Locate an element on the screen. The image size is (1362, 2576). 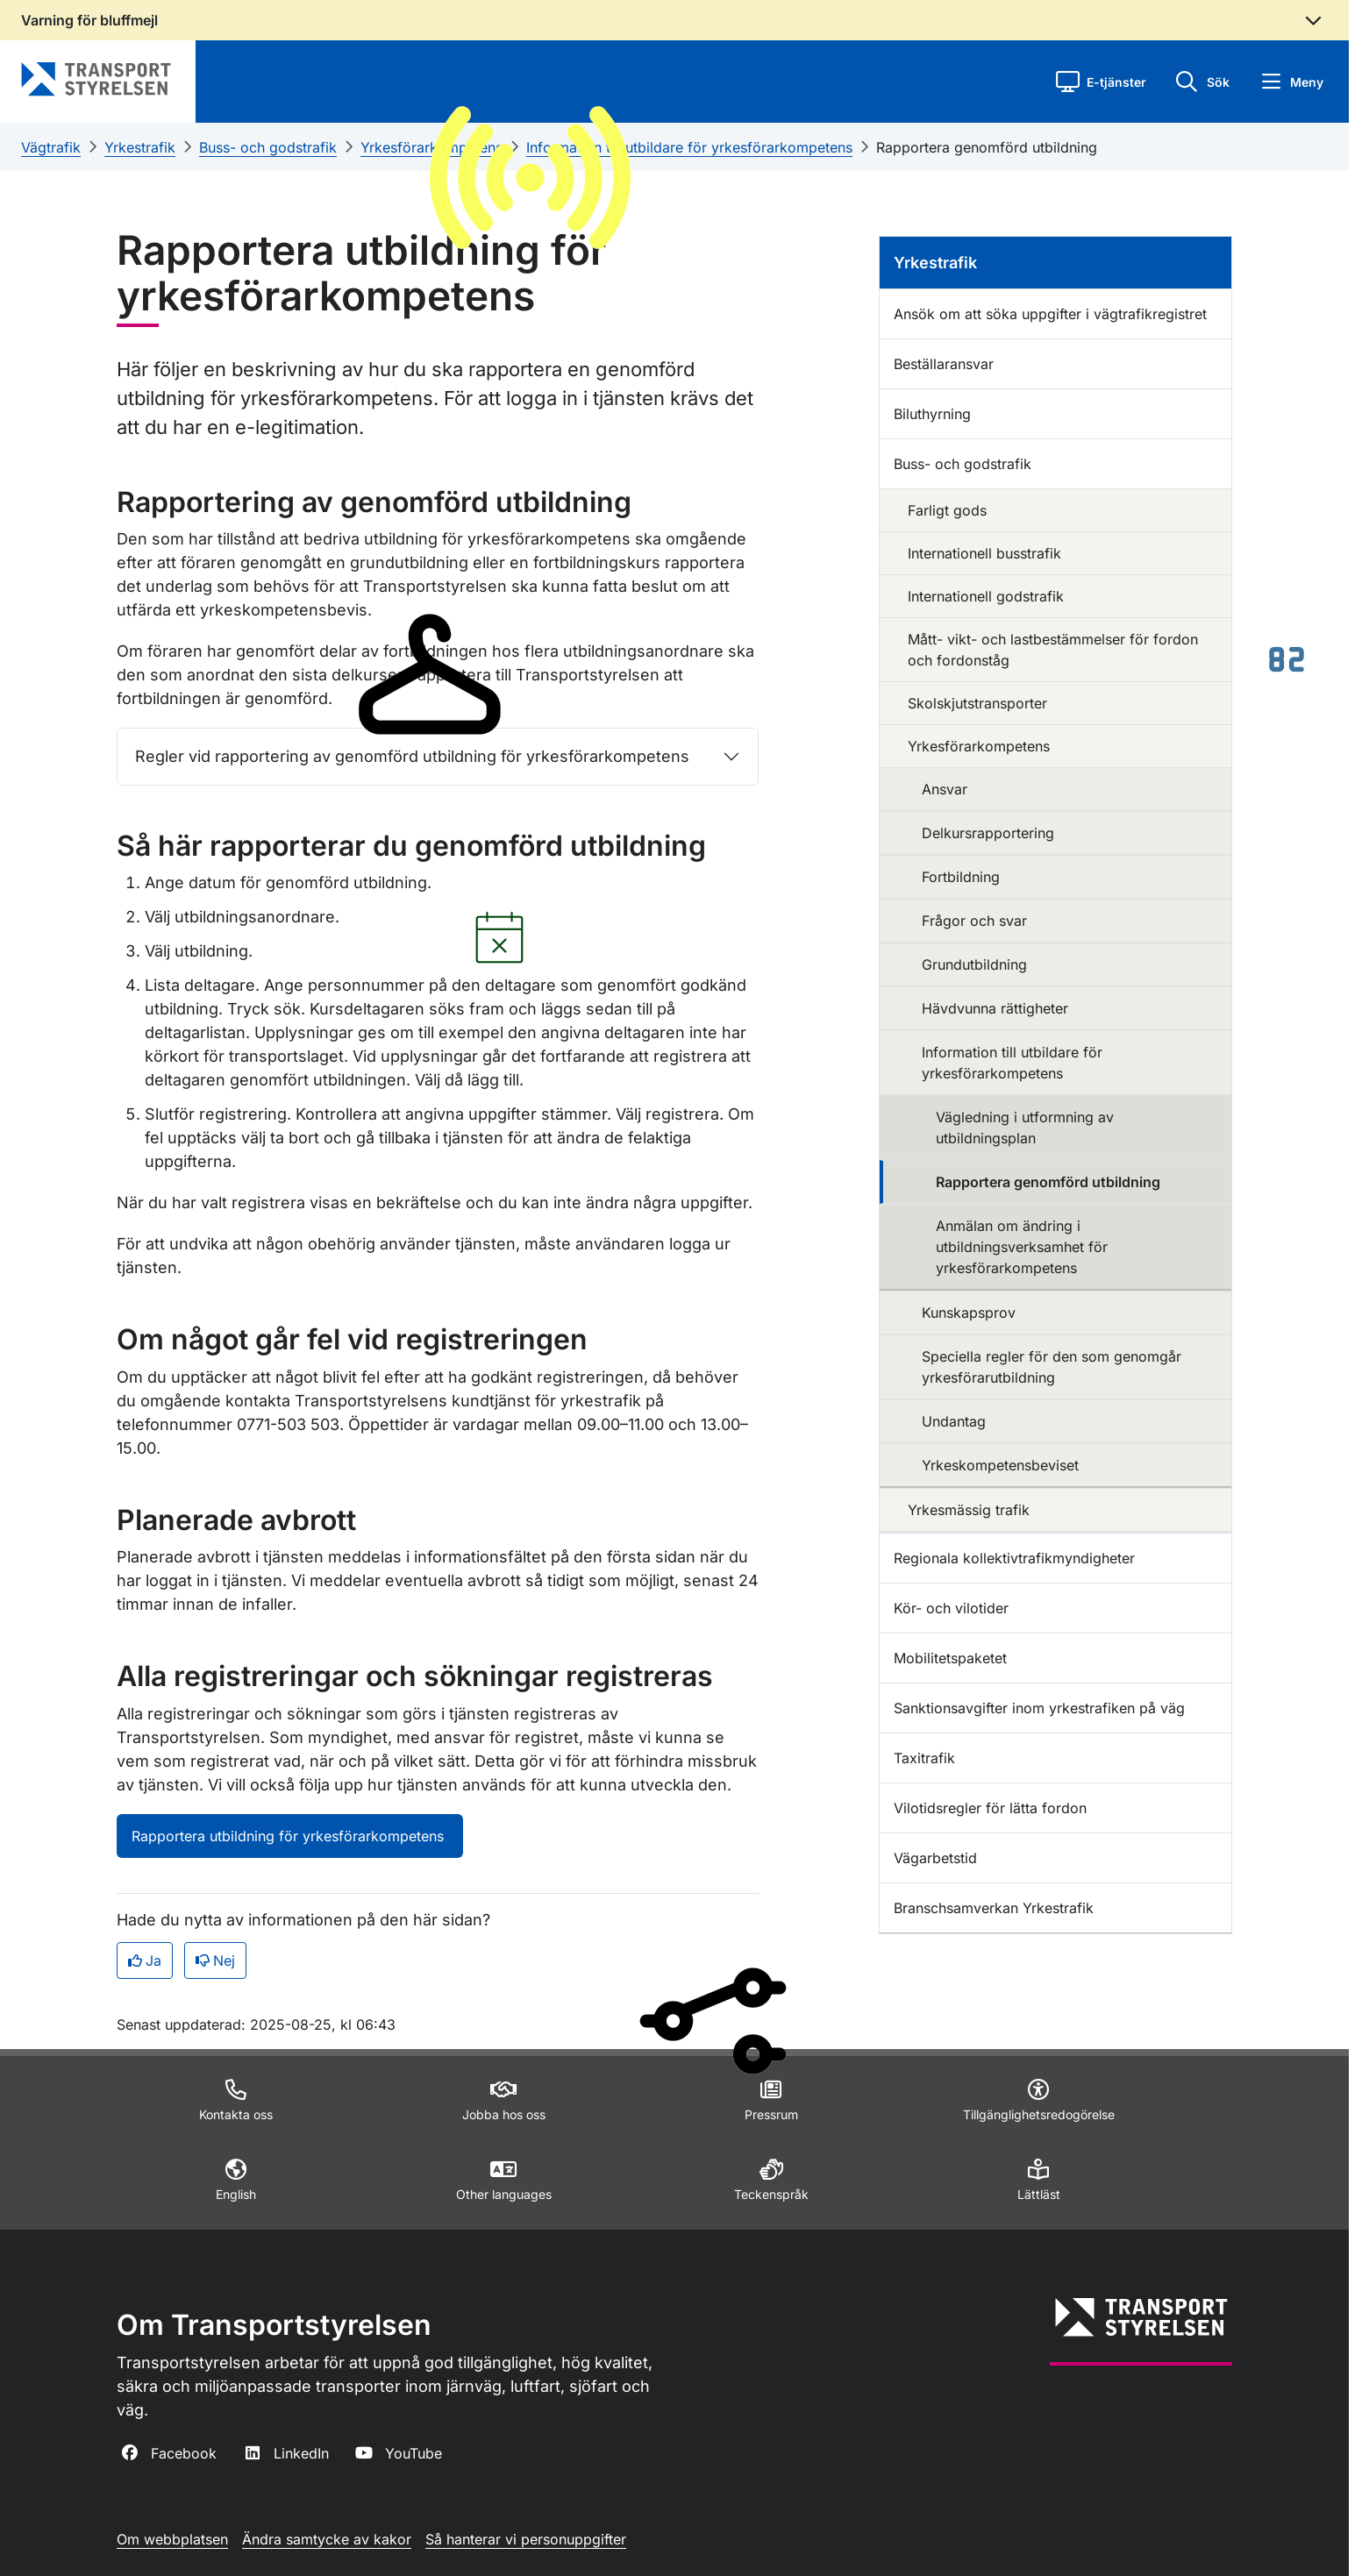
access radio or audio streaming is located at coordinates (530, 177).